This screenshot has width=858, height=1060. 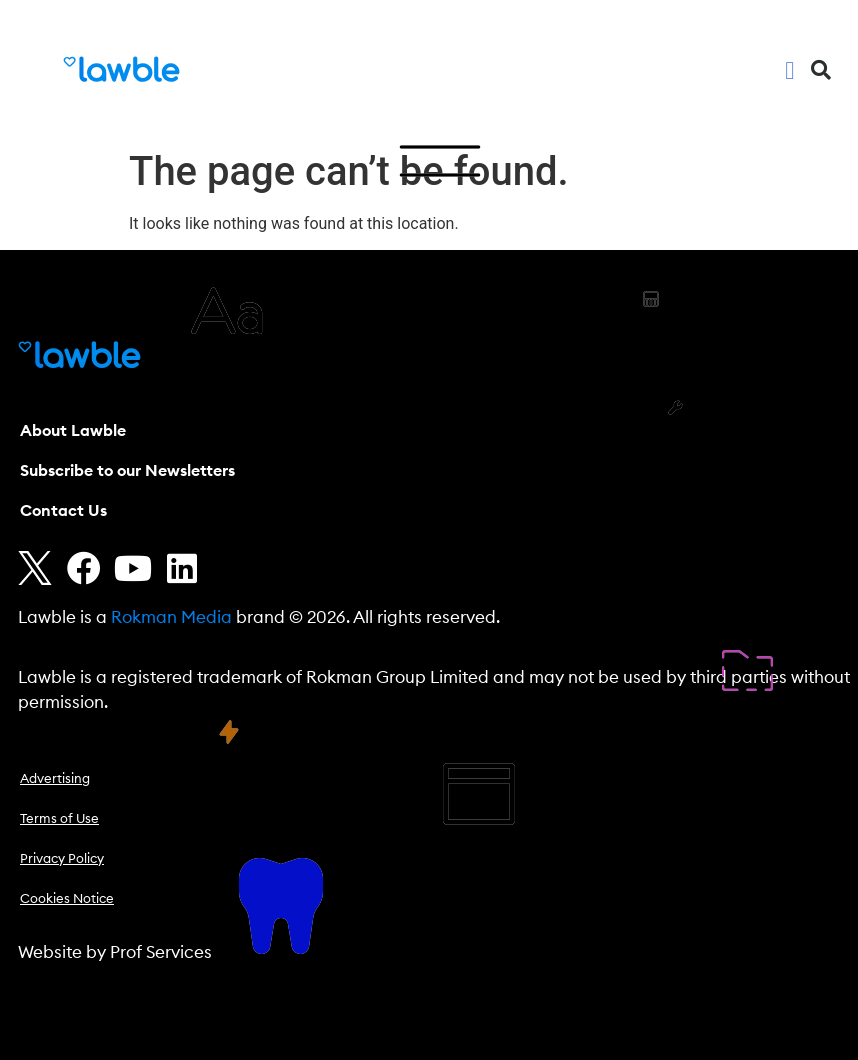 I want to click on access dental or oral health information, so click(x=281, y=906).